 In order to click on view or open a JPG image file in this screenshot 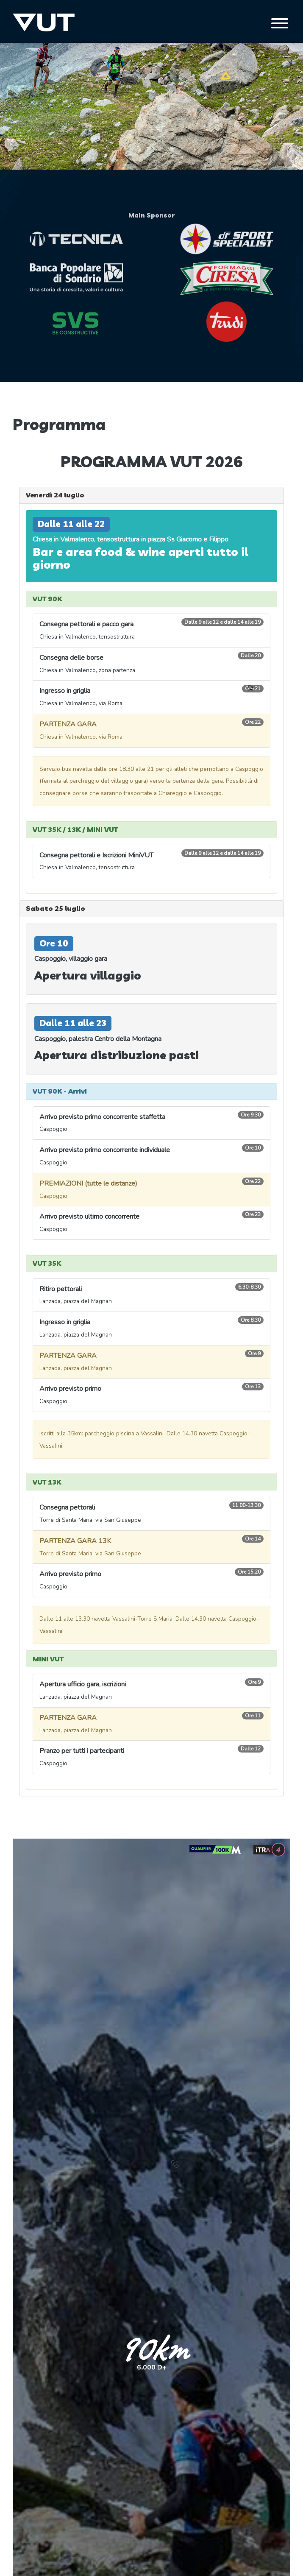, I will do `click(250, 688)`.